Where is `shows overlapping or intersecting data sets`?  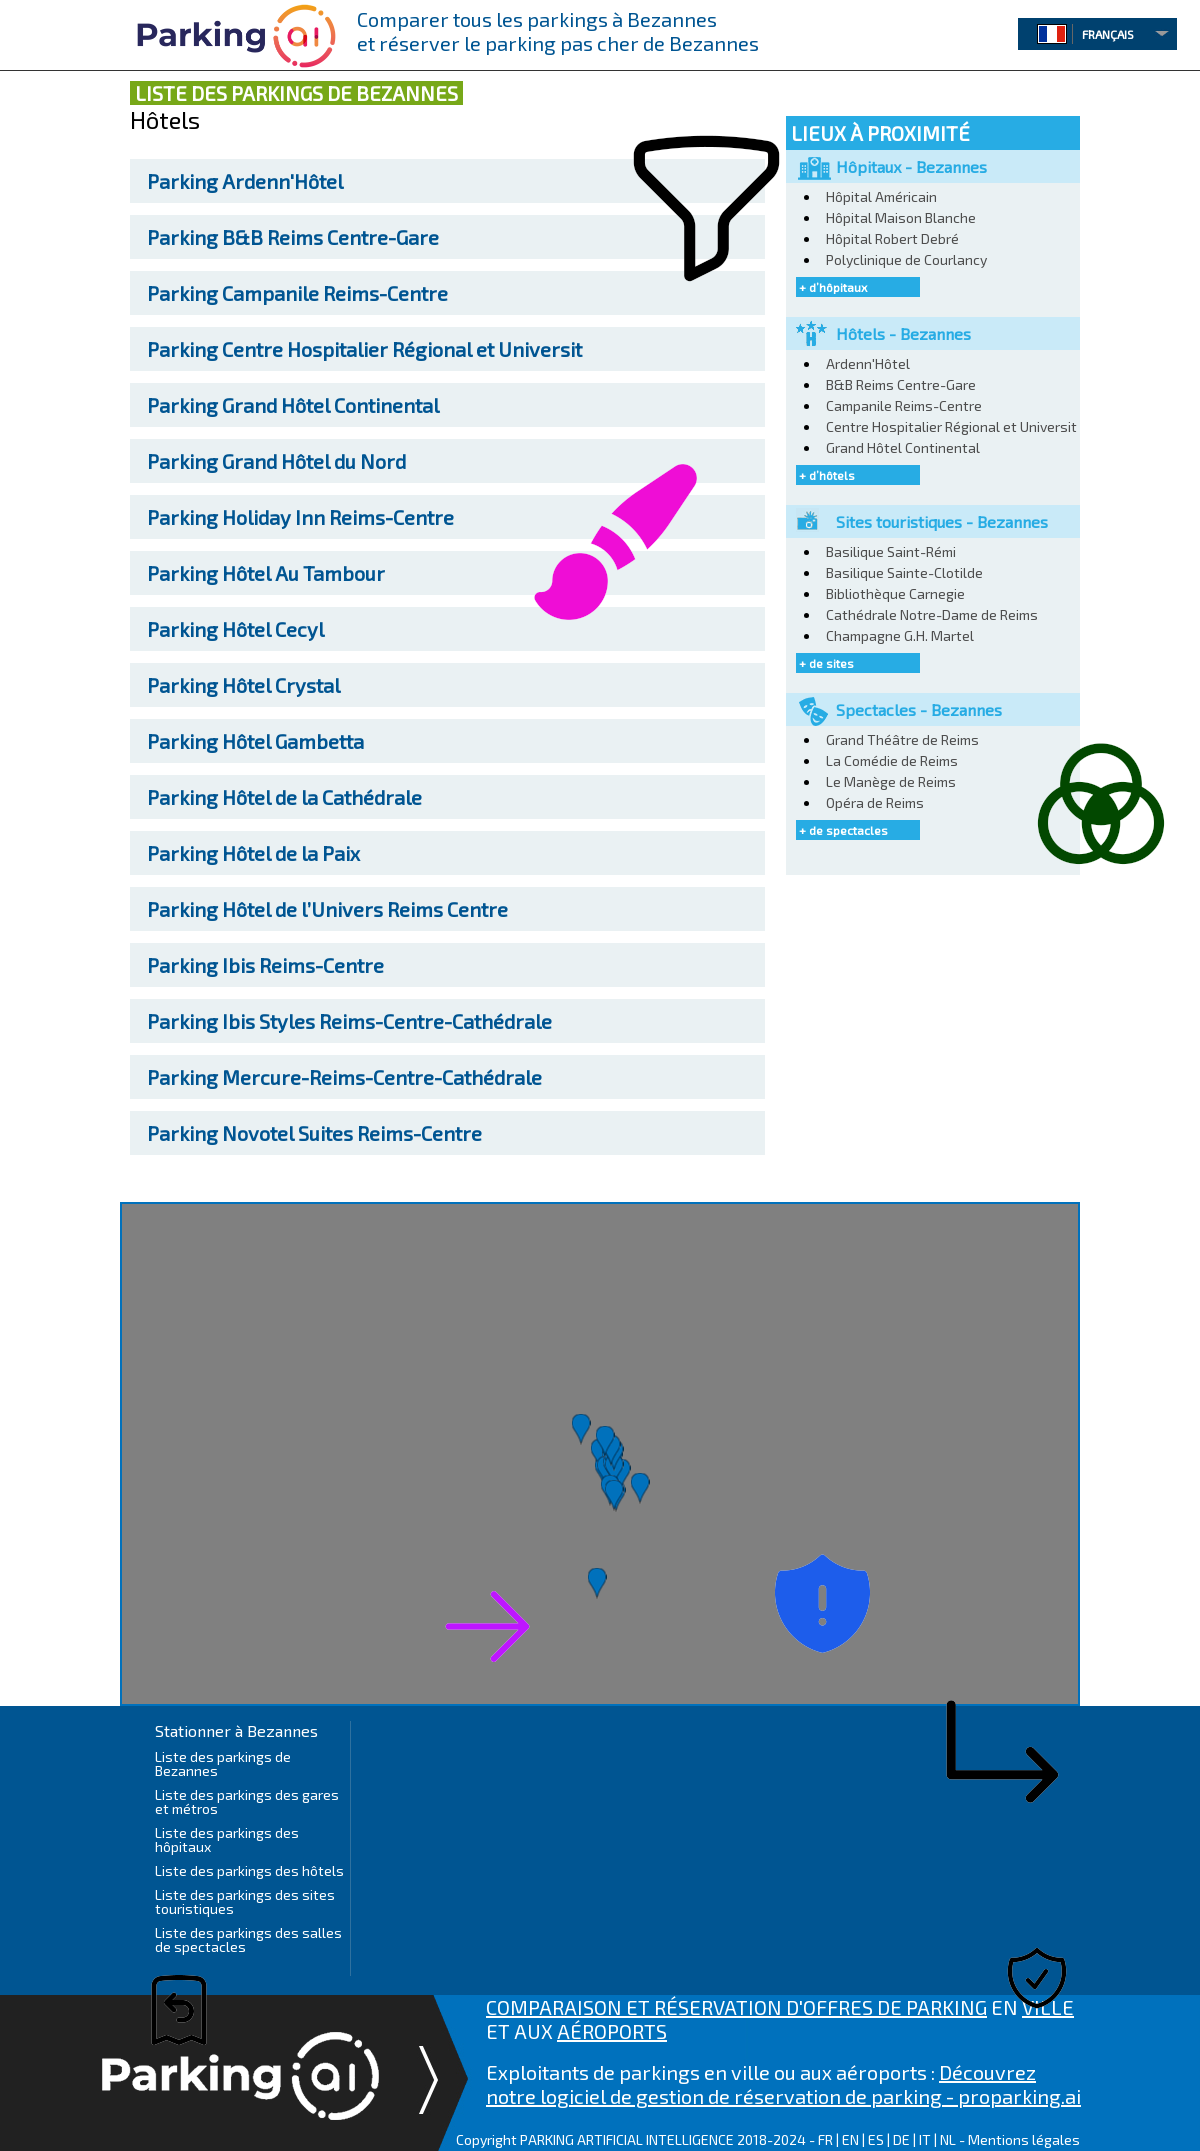
shows overlapping or intersecting data sets is located at coordinates (1101, 806).